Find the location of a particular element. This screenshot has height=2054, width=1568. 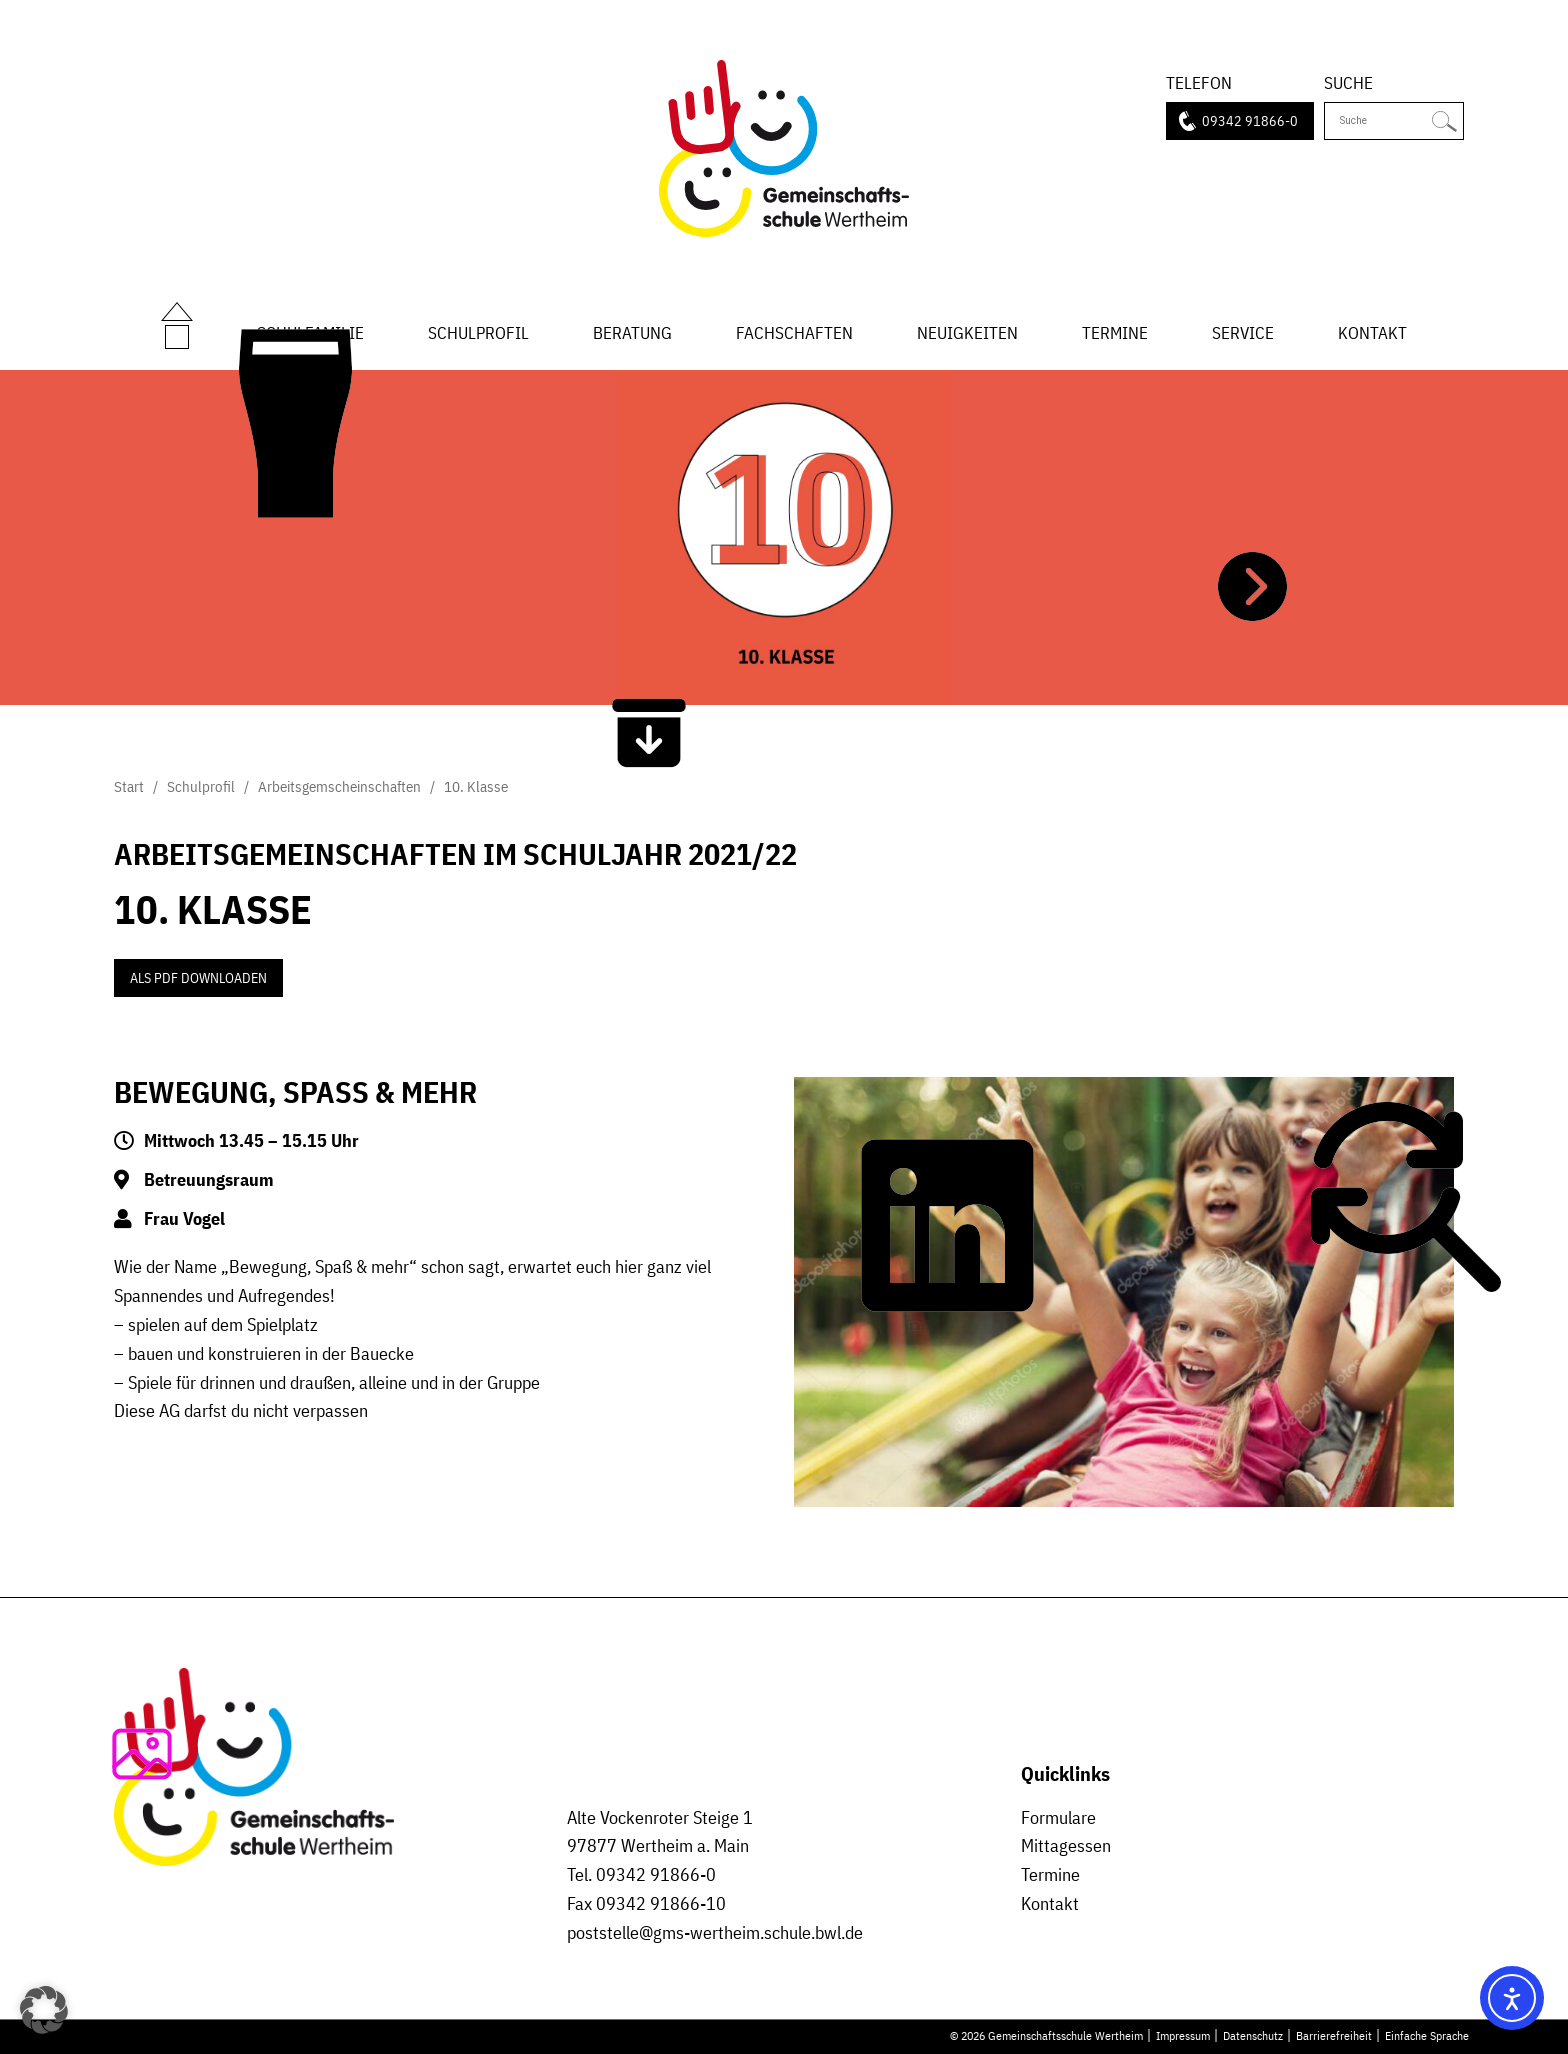

view nearby pubs or bars is located at coordinates (295, 423).